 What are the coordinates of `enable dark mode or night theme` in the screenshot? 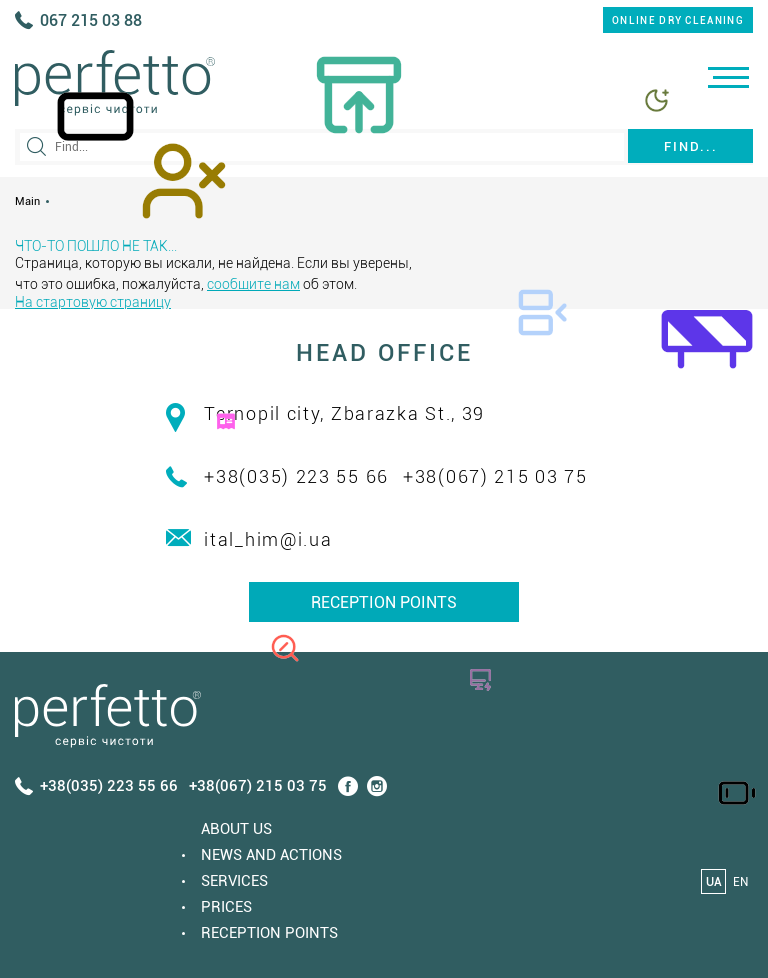 It's located at (656, 100).